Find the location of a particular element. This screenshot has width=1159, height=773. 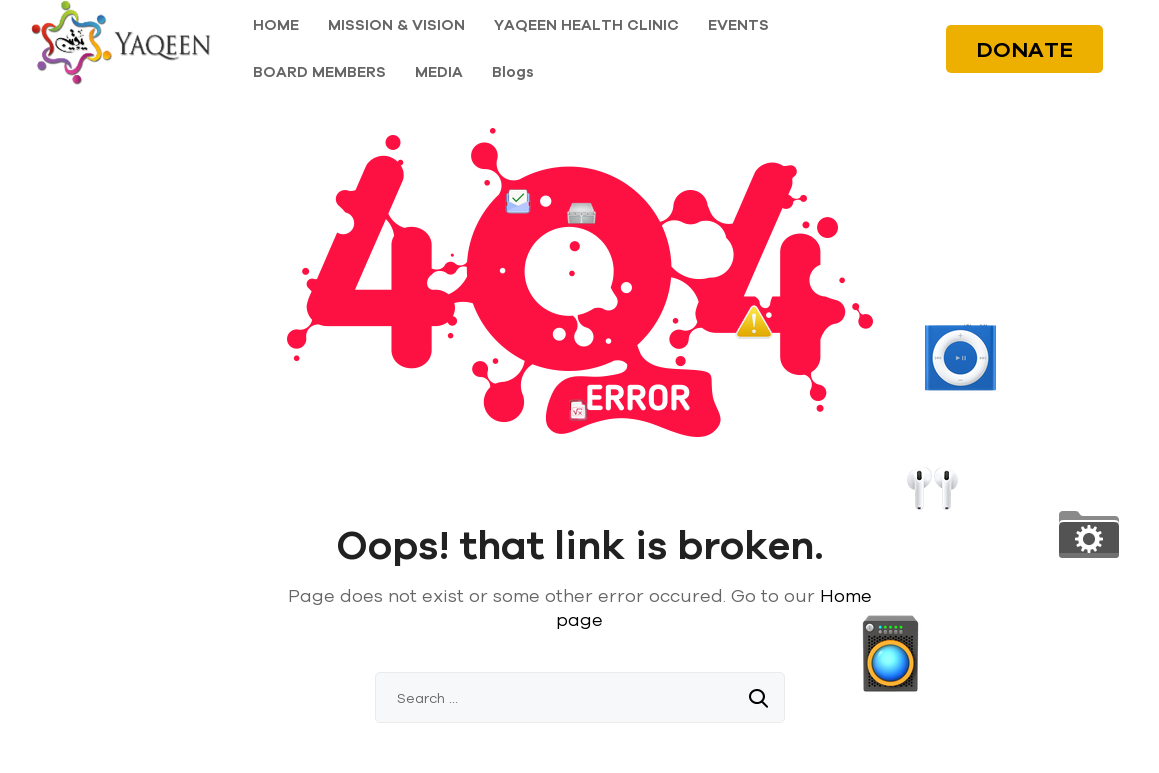

iPod shuffle device connected is located at coordinates (960, 357).